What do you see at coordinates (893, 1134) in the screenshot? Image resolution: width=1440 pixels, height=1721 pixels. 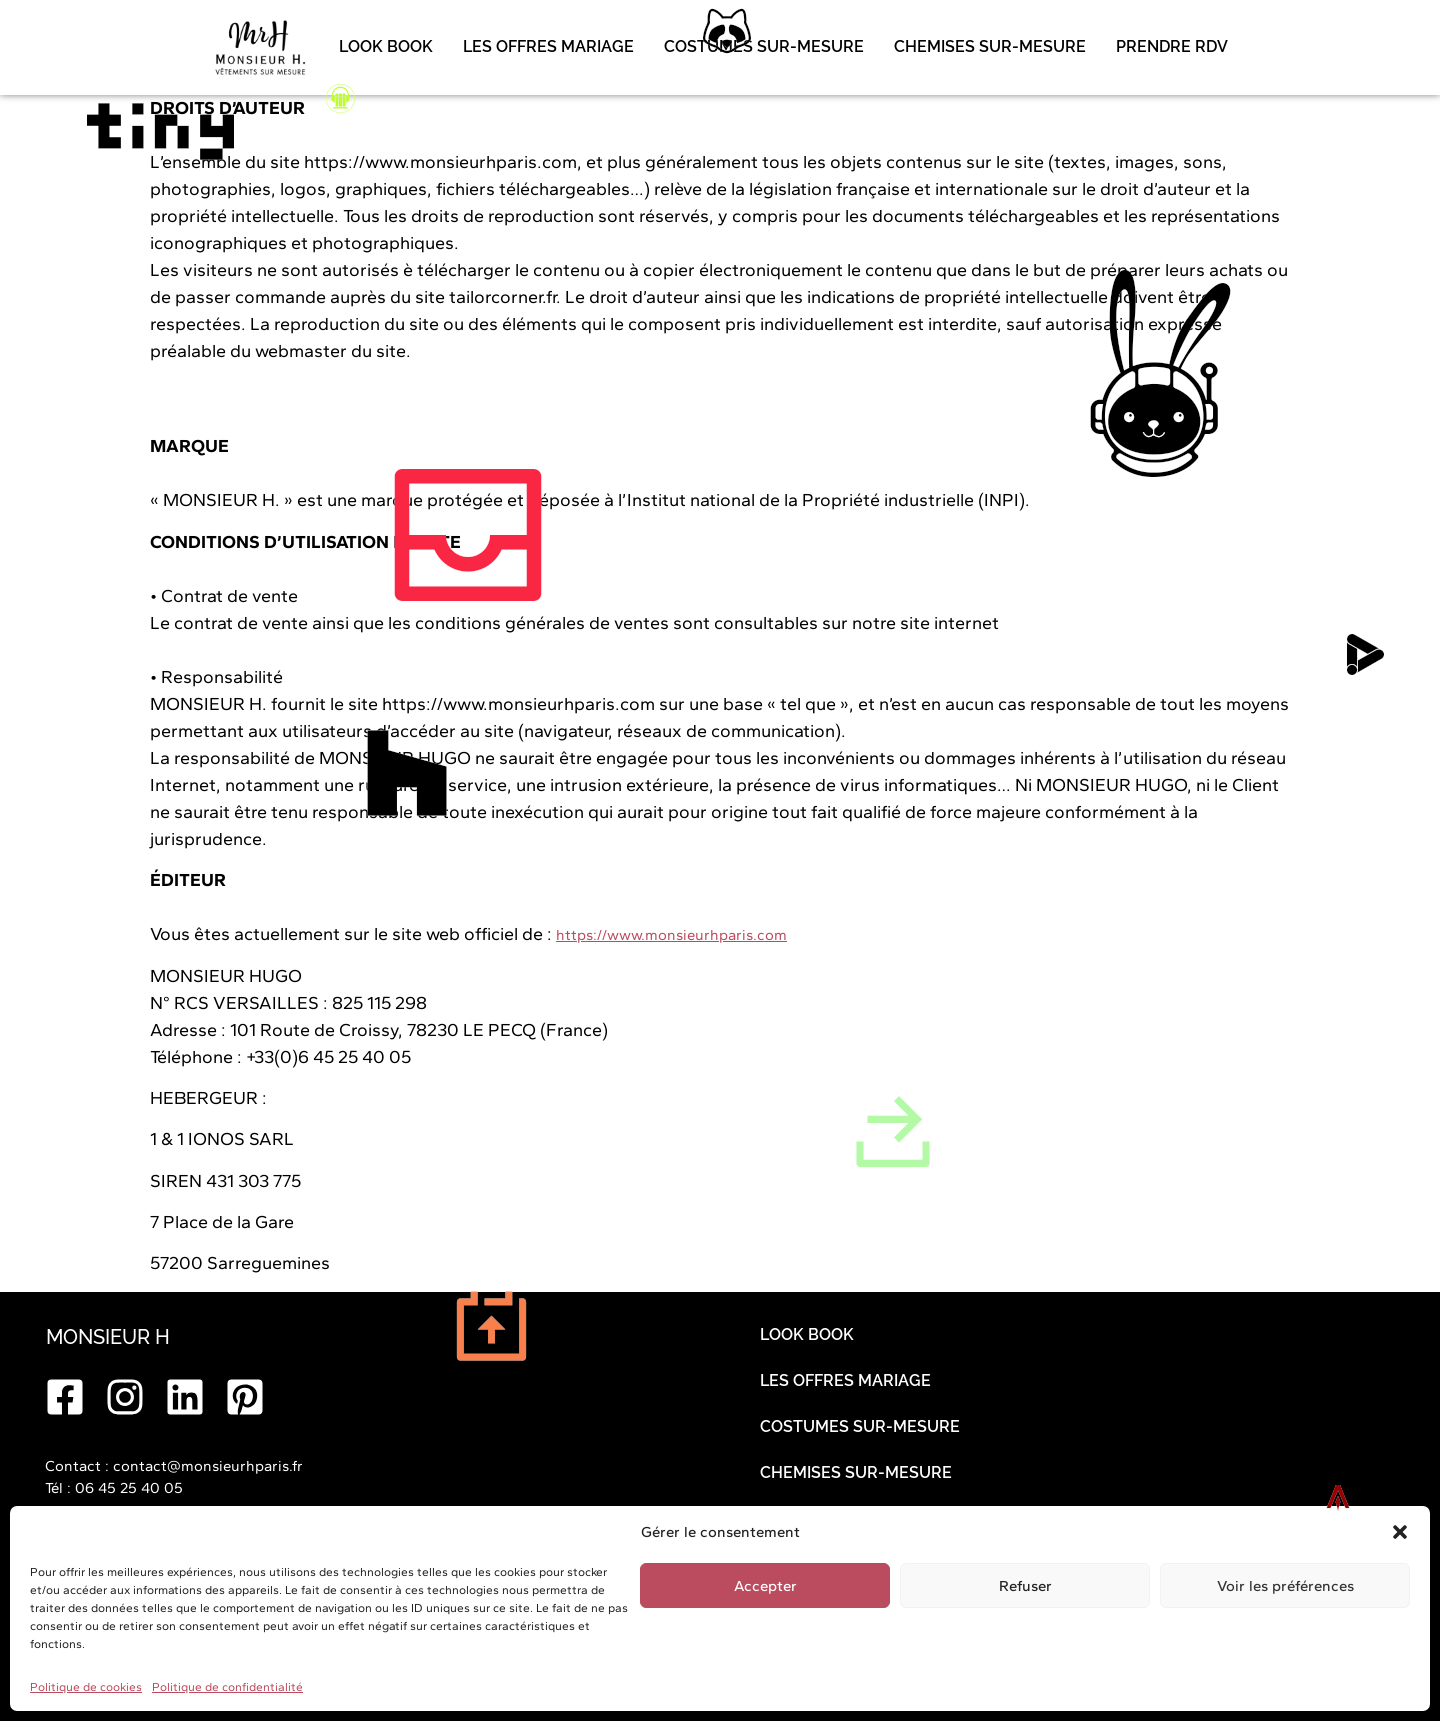 I see `share content to another app or person` at bounding box center [893, 1134].